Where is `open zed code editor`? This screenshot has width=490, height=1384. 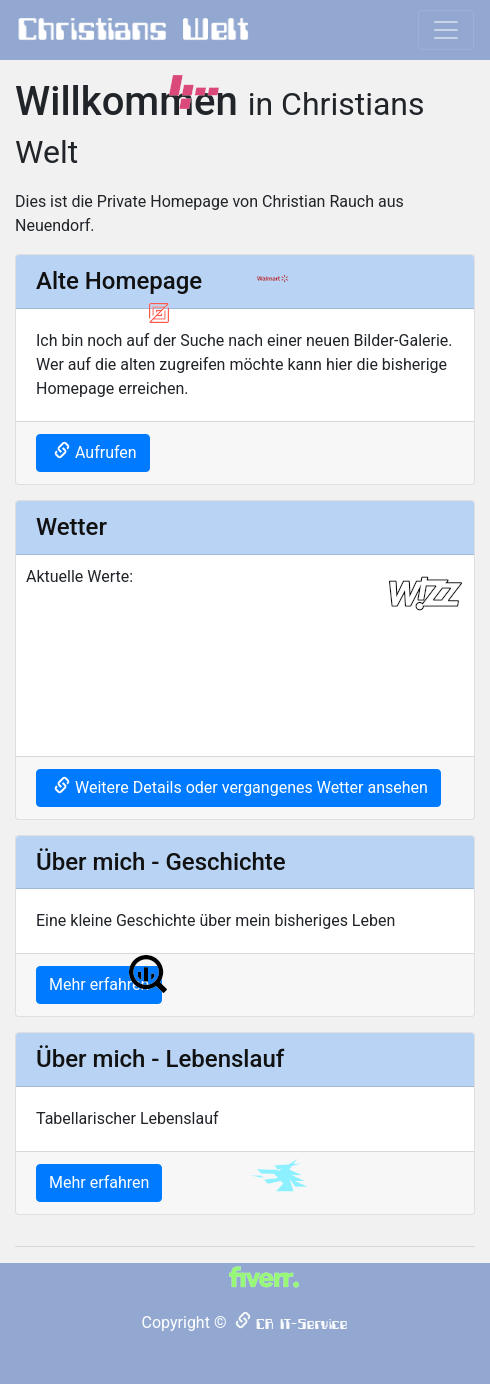
open zed code editor is located at coordinates (159, 313).